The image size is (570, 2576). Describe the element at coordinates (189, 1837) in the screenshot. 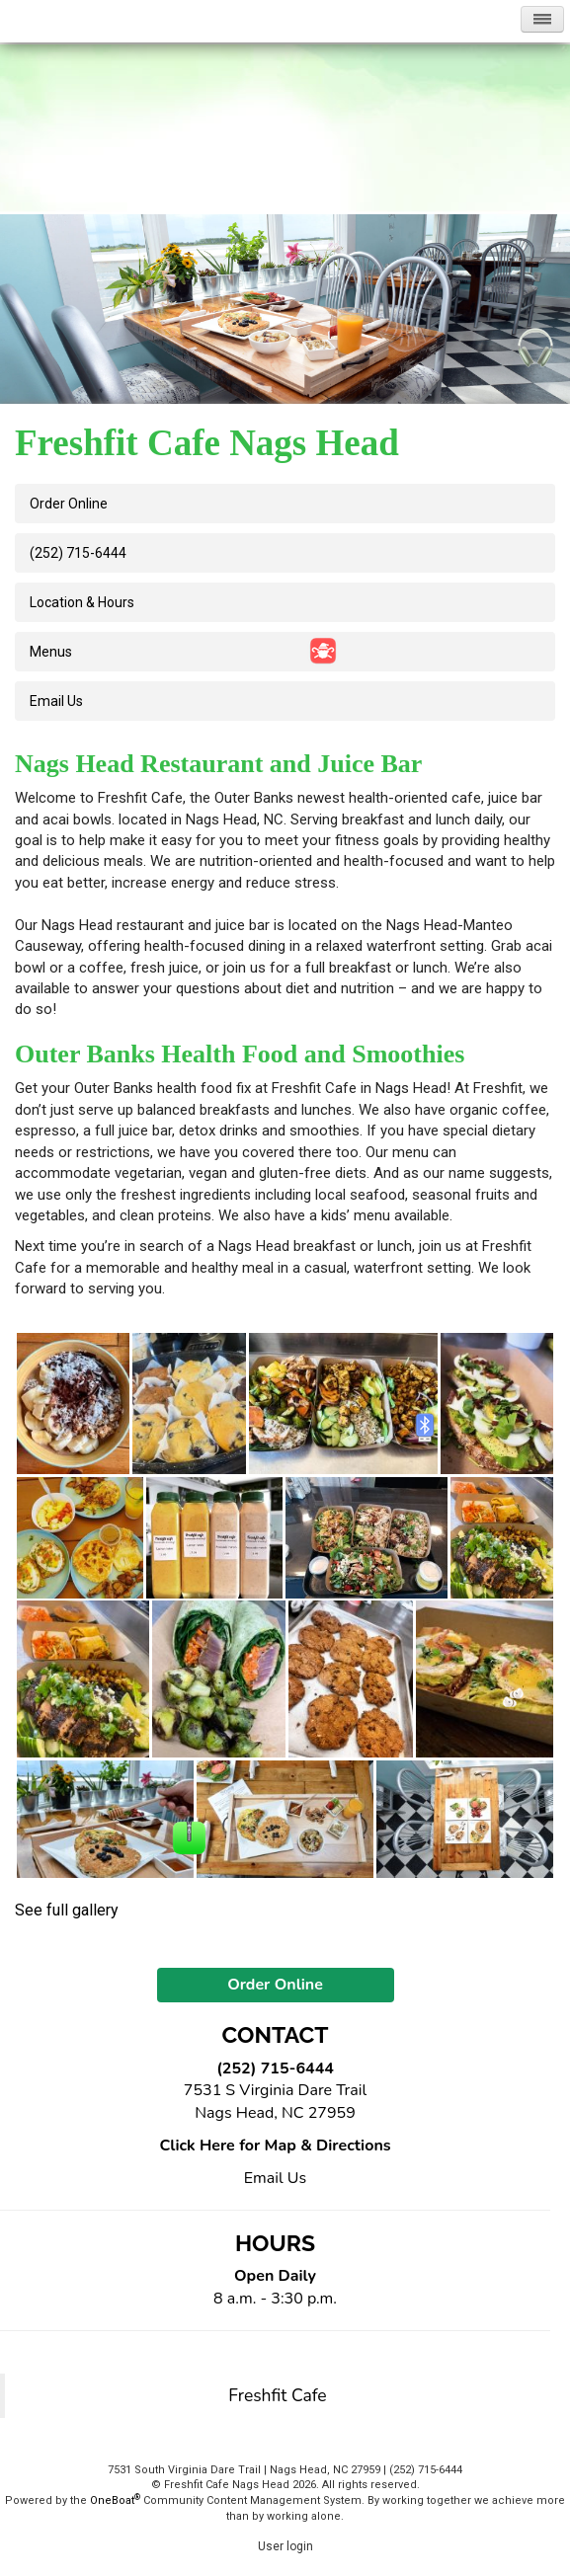

I see `open archive utility to compress or extract files` at that location.